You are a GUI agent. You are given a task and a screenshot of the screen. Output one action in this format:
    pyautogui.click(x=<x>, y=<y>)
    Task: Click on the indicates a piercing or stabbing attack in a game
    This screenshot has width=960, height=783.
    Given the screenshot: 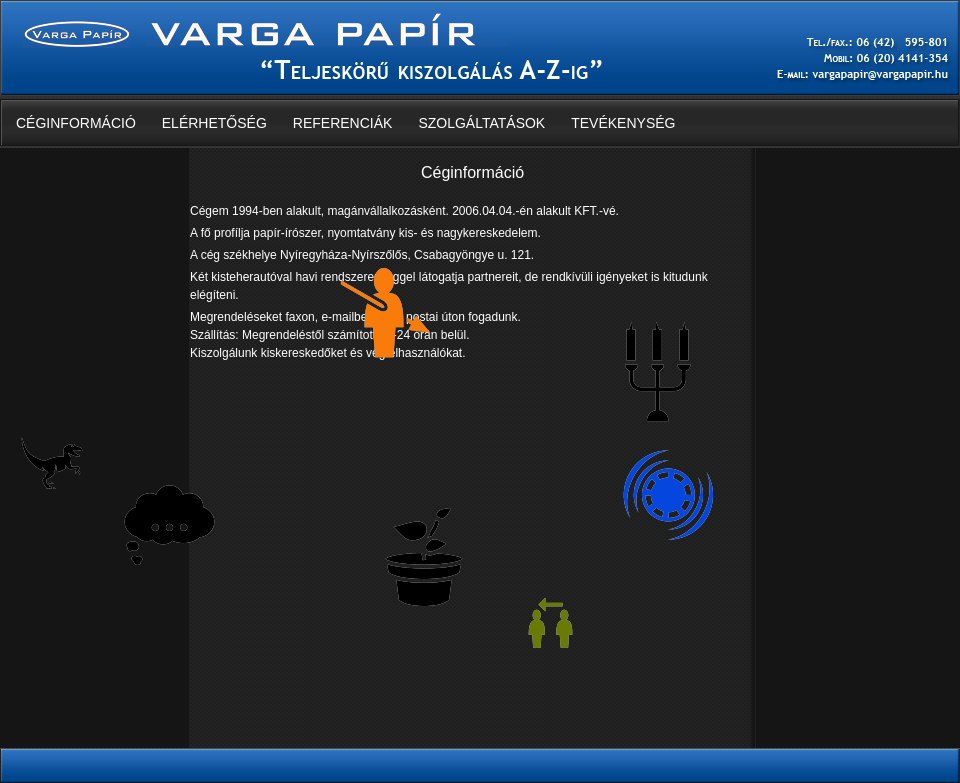 What is the action you would take?
    pyautogui.click(x=385, y=312)
    